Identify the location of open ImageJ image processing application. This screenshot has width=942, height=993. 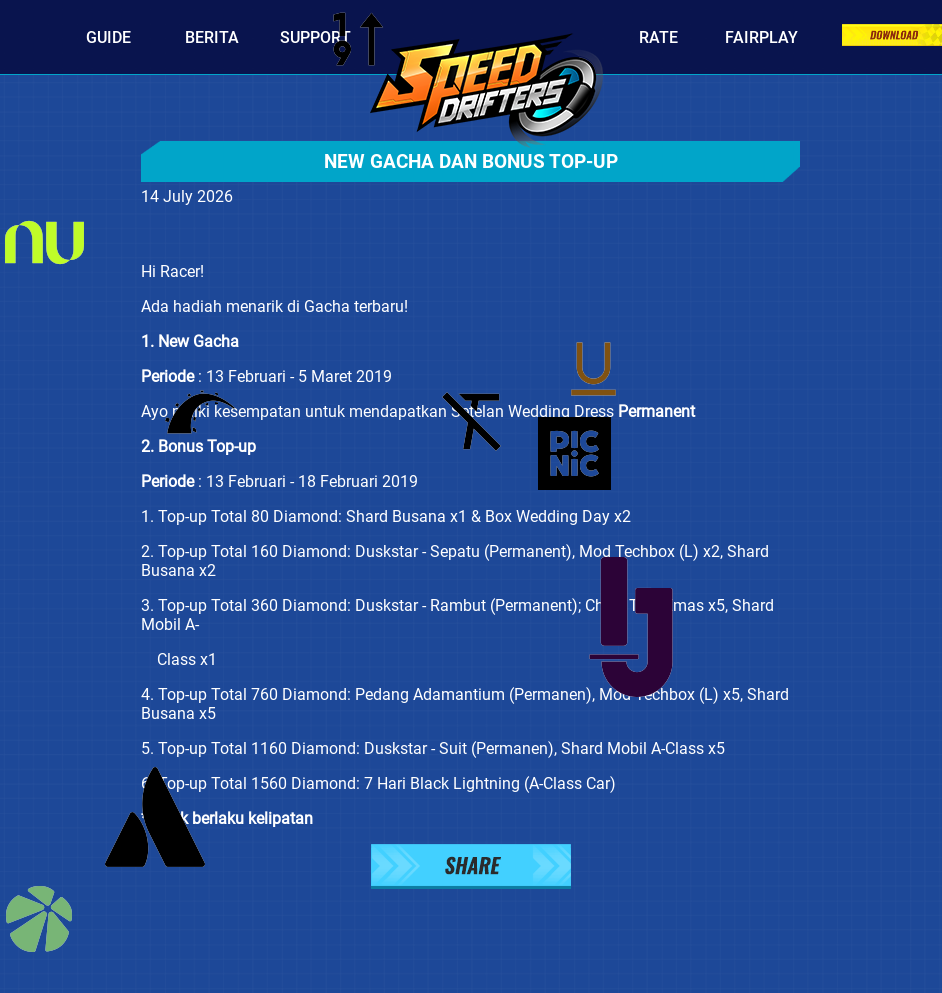
(631, 627).